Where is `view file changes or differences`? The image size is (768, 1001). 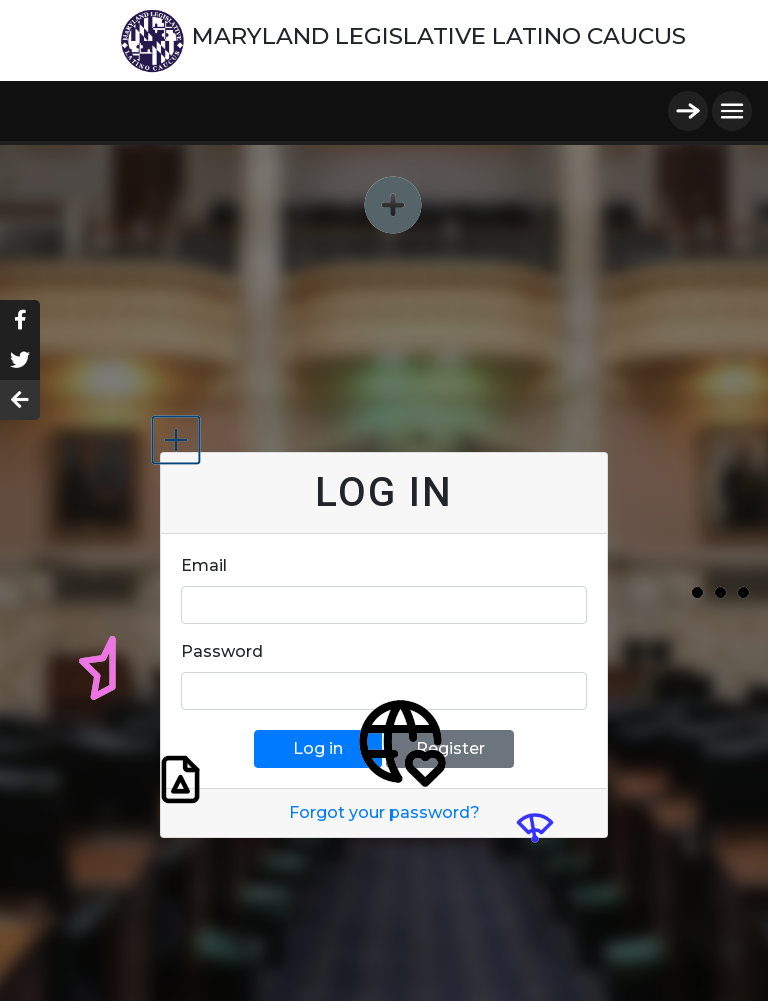 view file changes or differences is located at coordinates (180, 779).